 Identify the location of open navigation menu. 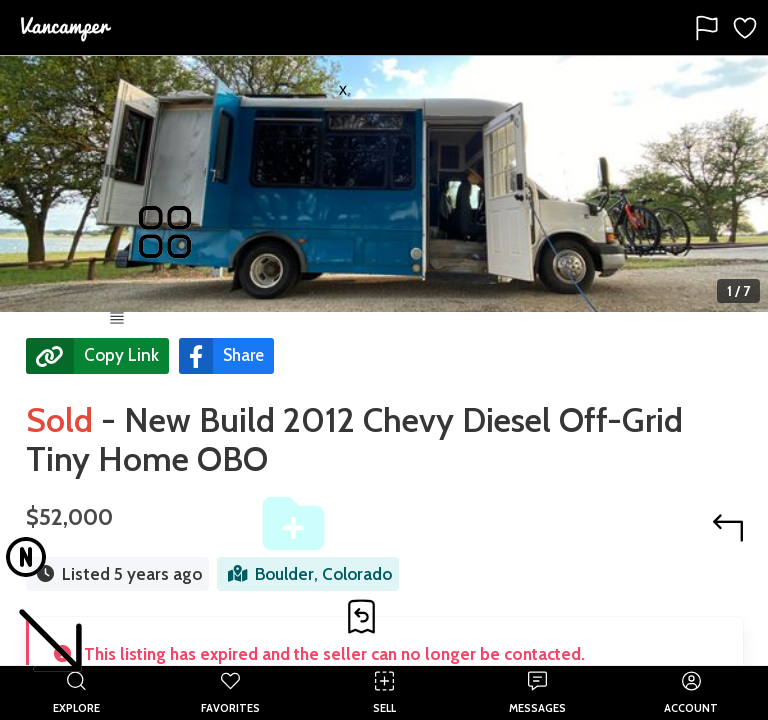
(117, 318).